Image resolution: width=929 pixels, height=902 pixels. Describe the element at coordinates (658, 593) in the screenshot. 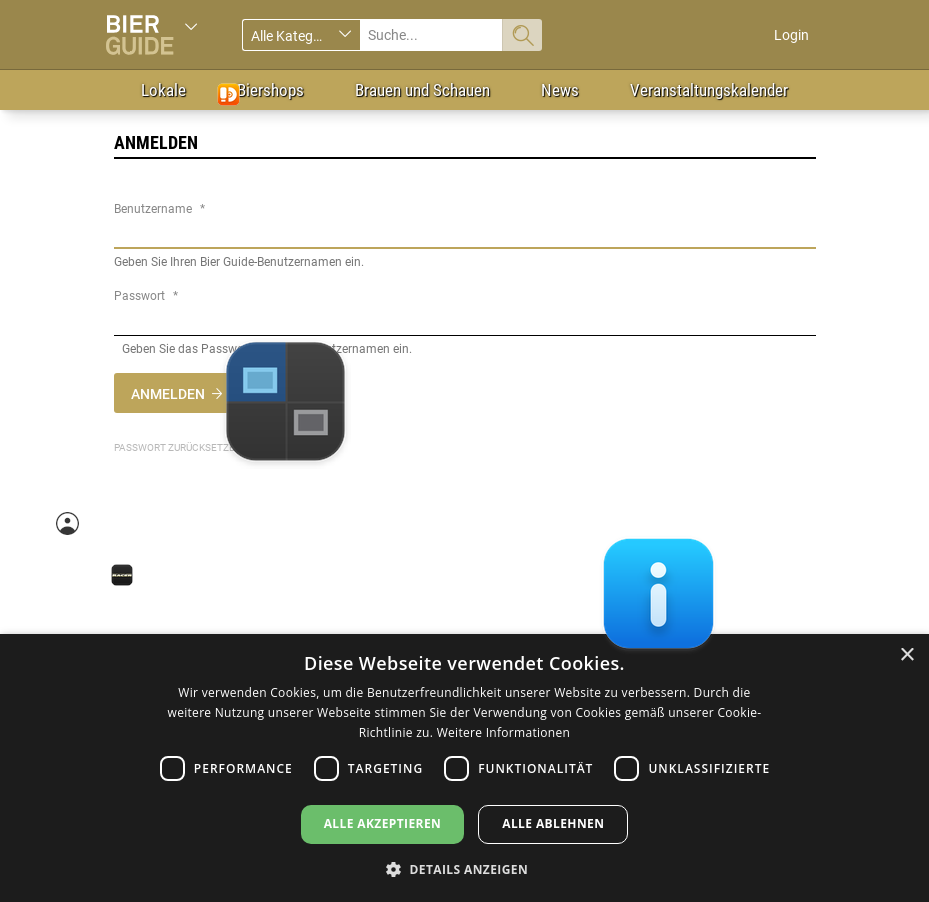

I see `view user profile information` at that location.